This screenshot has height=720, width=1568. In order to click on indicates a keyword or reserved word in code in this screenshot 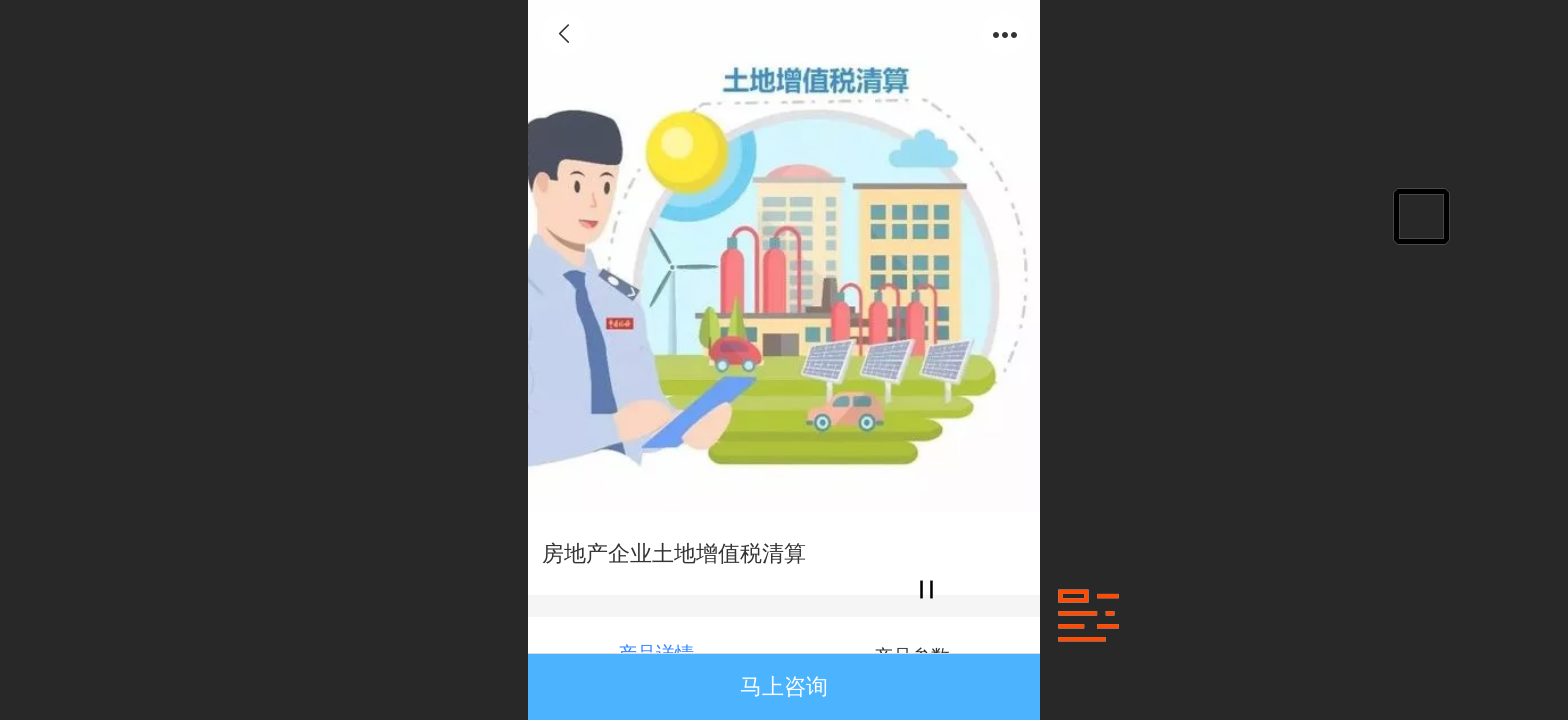, I will do `click(1088, 615)`.